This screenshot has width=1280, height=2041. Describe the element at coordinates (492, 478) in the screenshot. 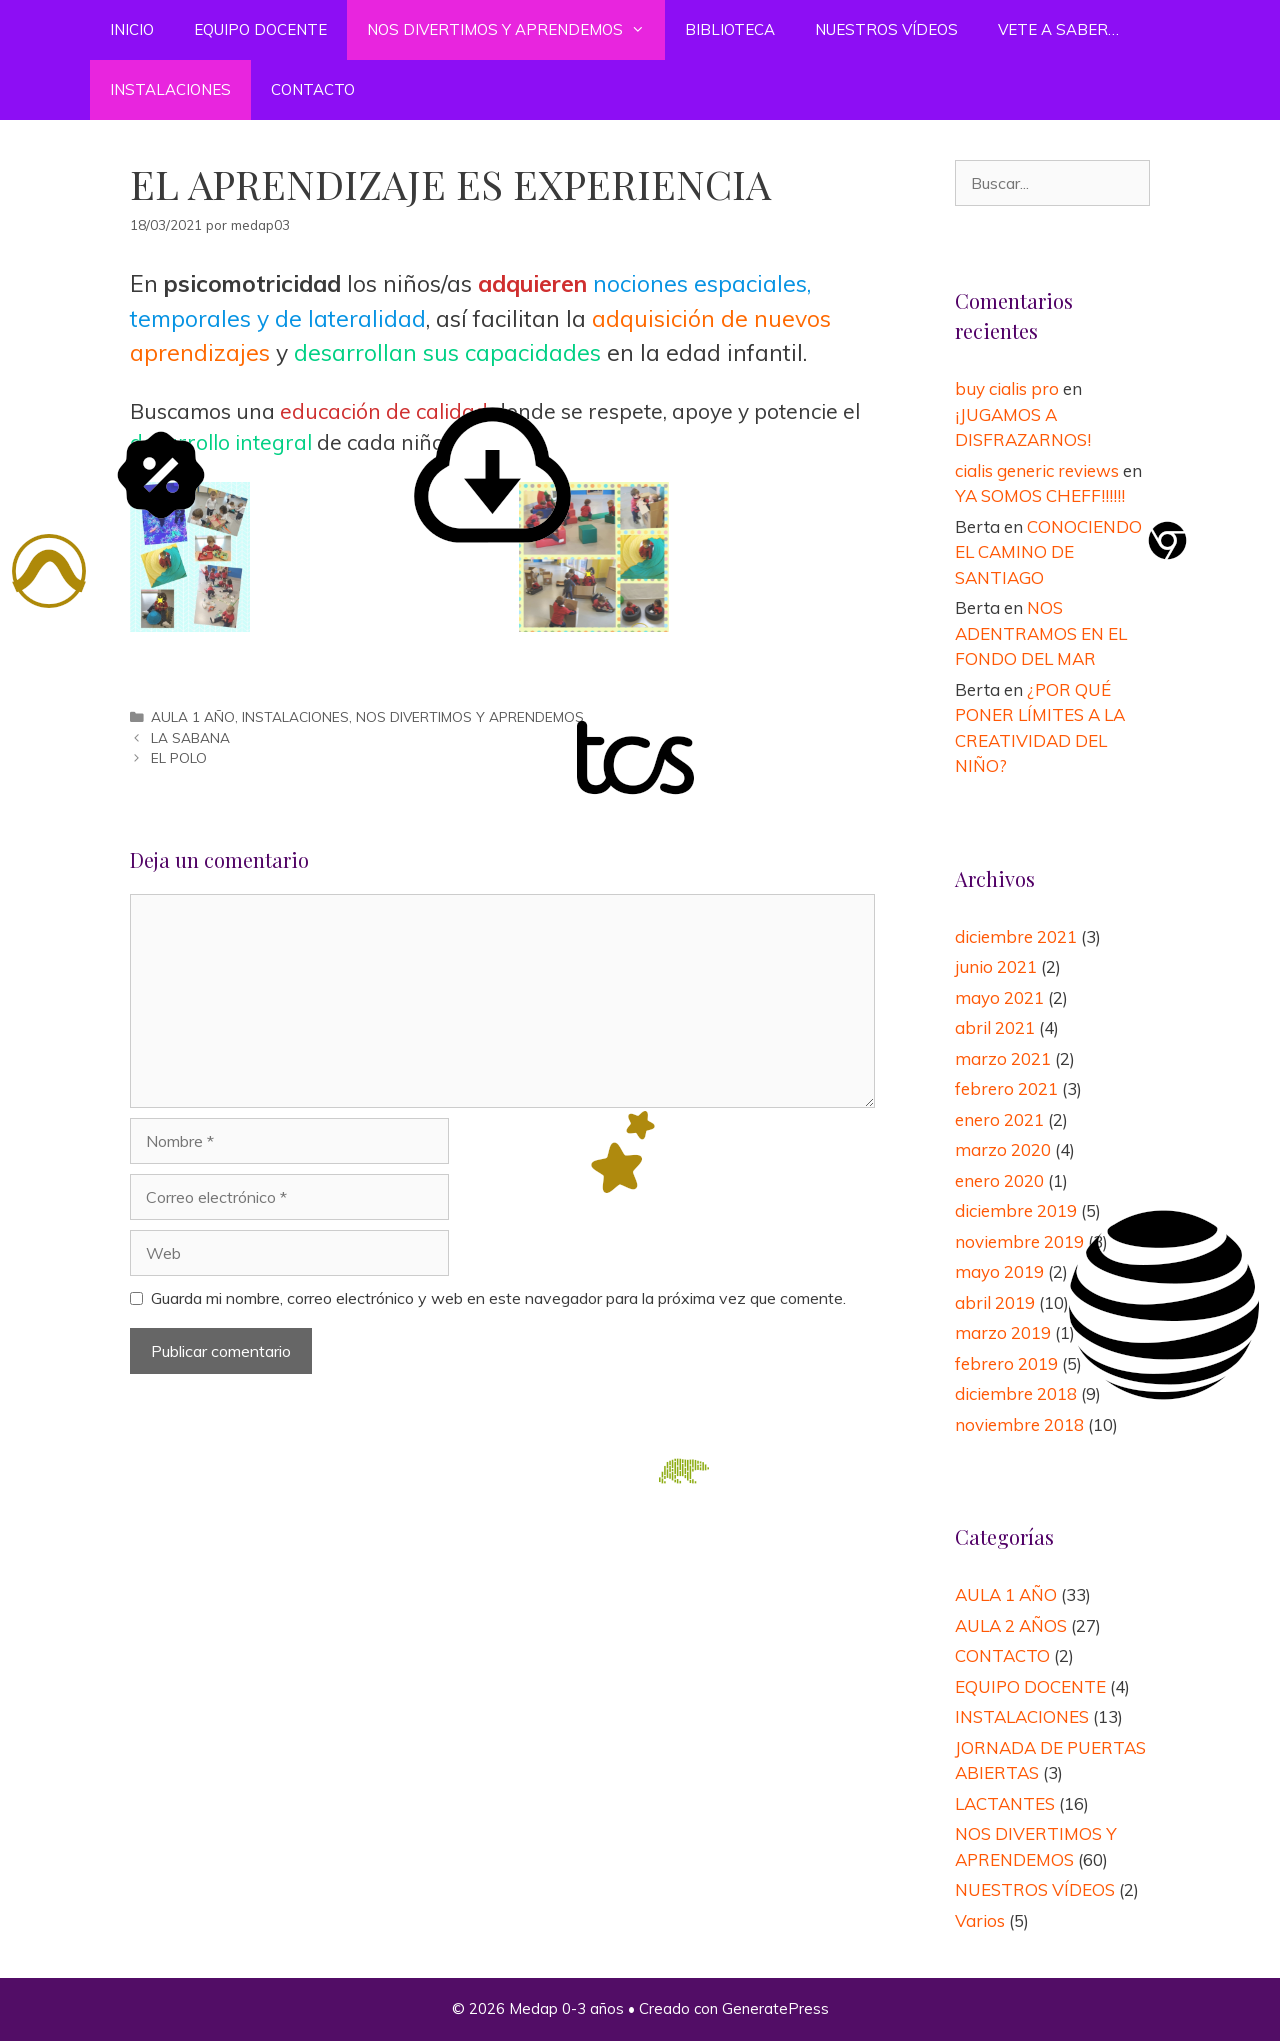

I see `download file from cloud storage` at that location.